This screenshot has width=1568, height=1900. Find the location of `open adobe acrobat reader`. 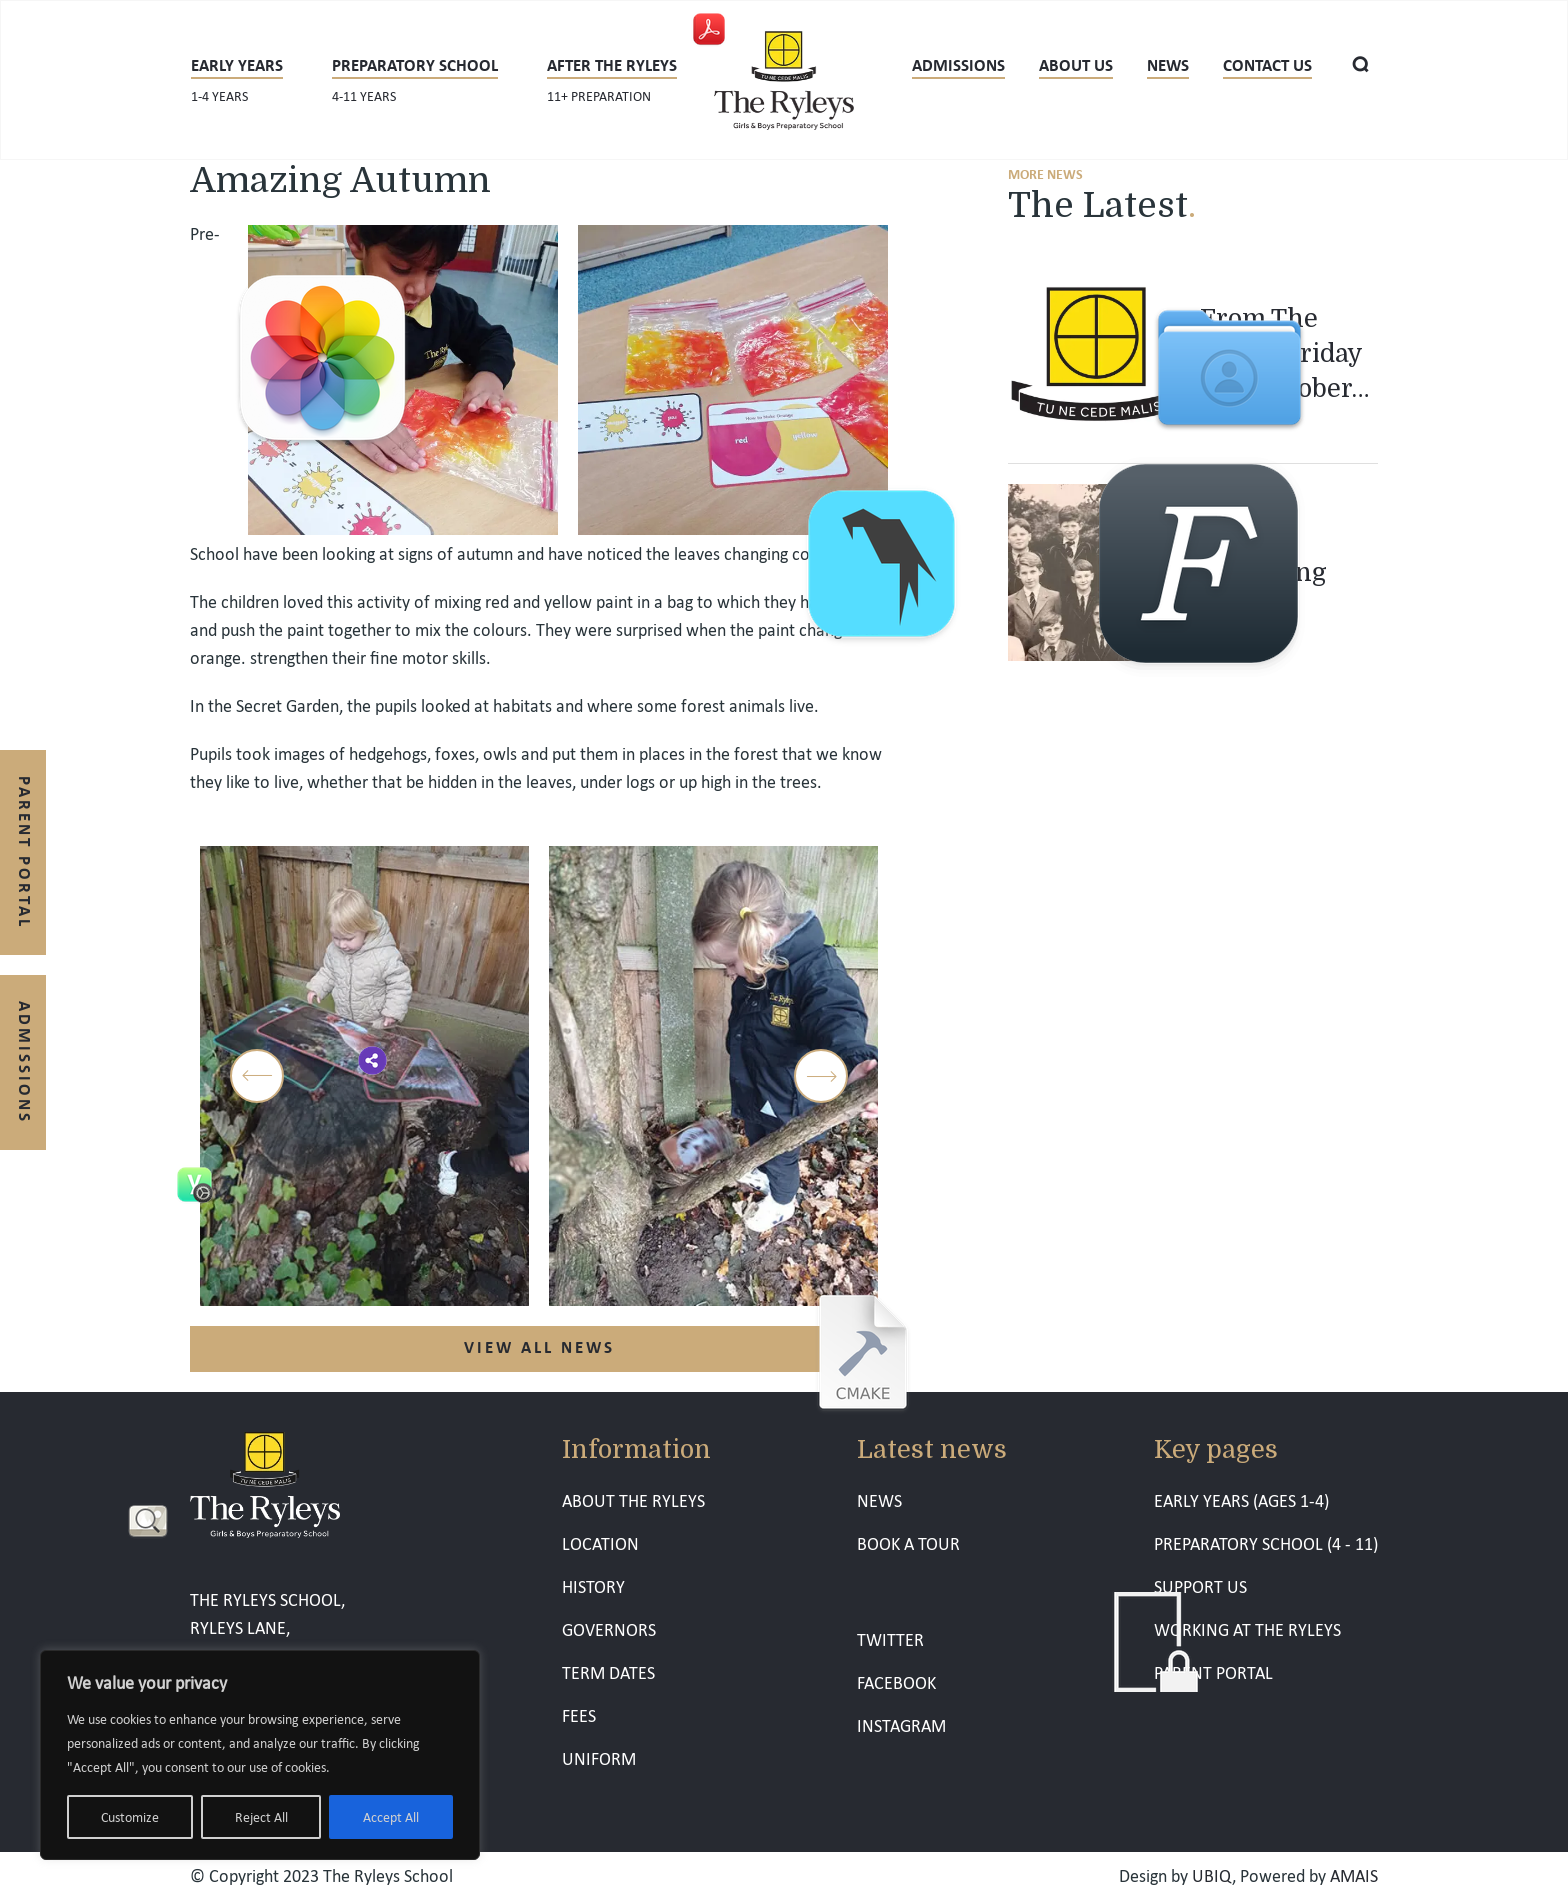

open adobe acrobat reader is located at coordinates (709, 29).